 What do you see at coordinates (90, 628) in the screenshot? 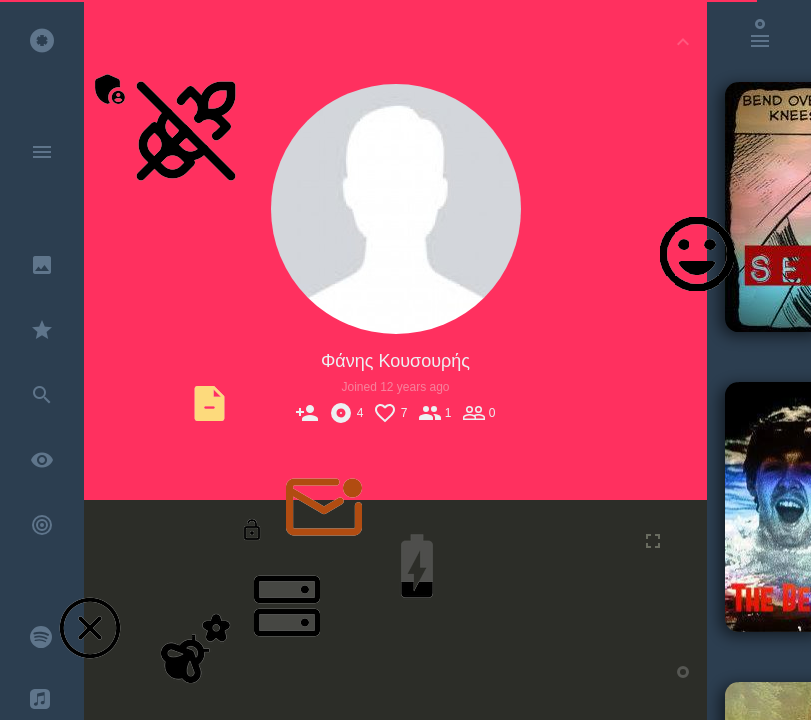
I see `close or dismiss a dialog` at bounding box center [90, 628].